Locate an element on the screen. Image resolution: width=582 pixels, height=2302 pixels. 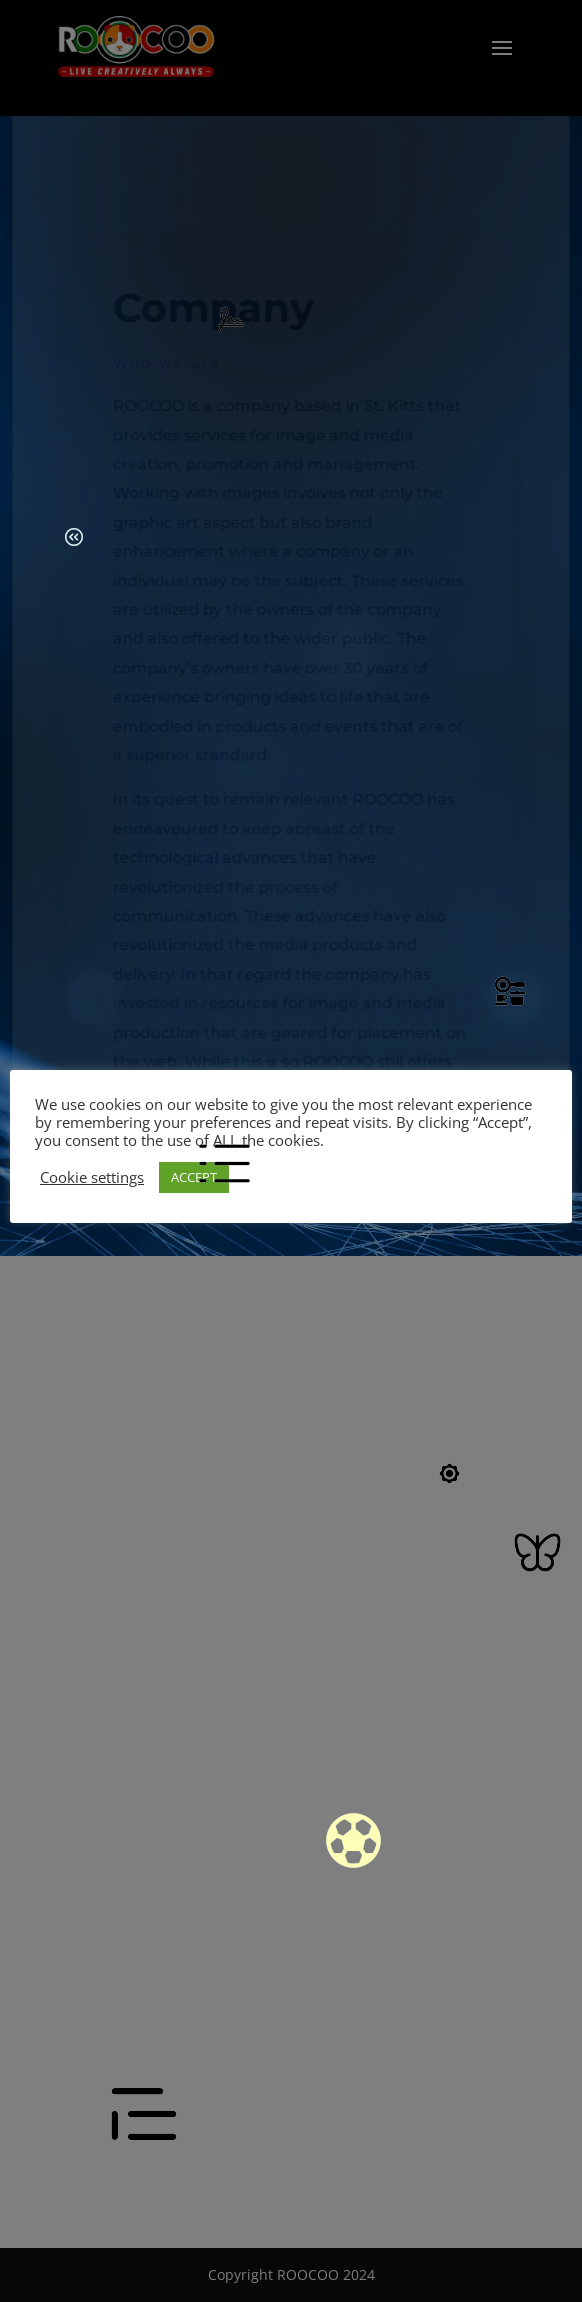
increase screen brightness is located at coordinates (449, 1473).